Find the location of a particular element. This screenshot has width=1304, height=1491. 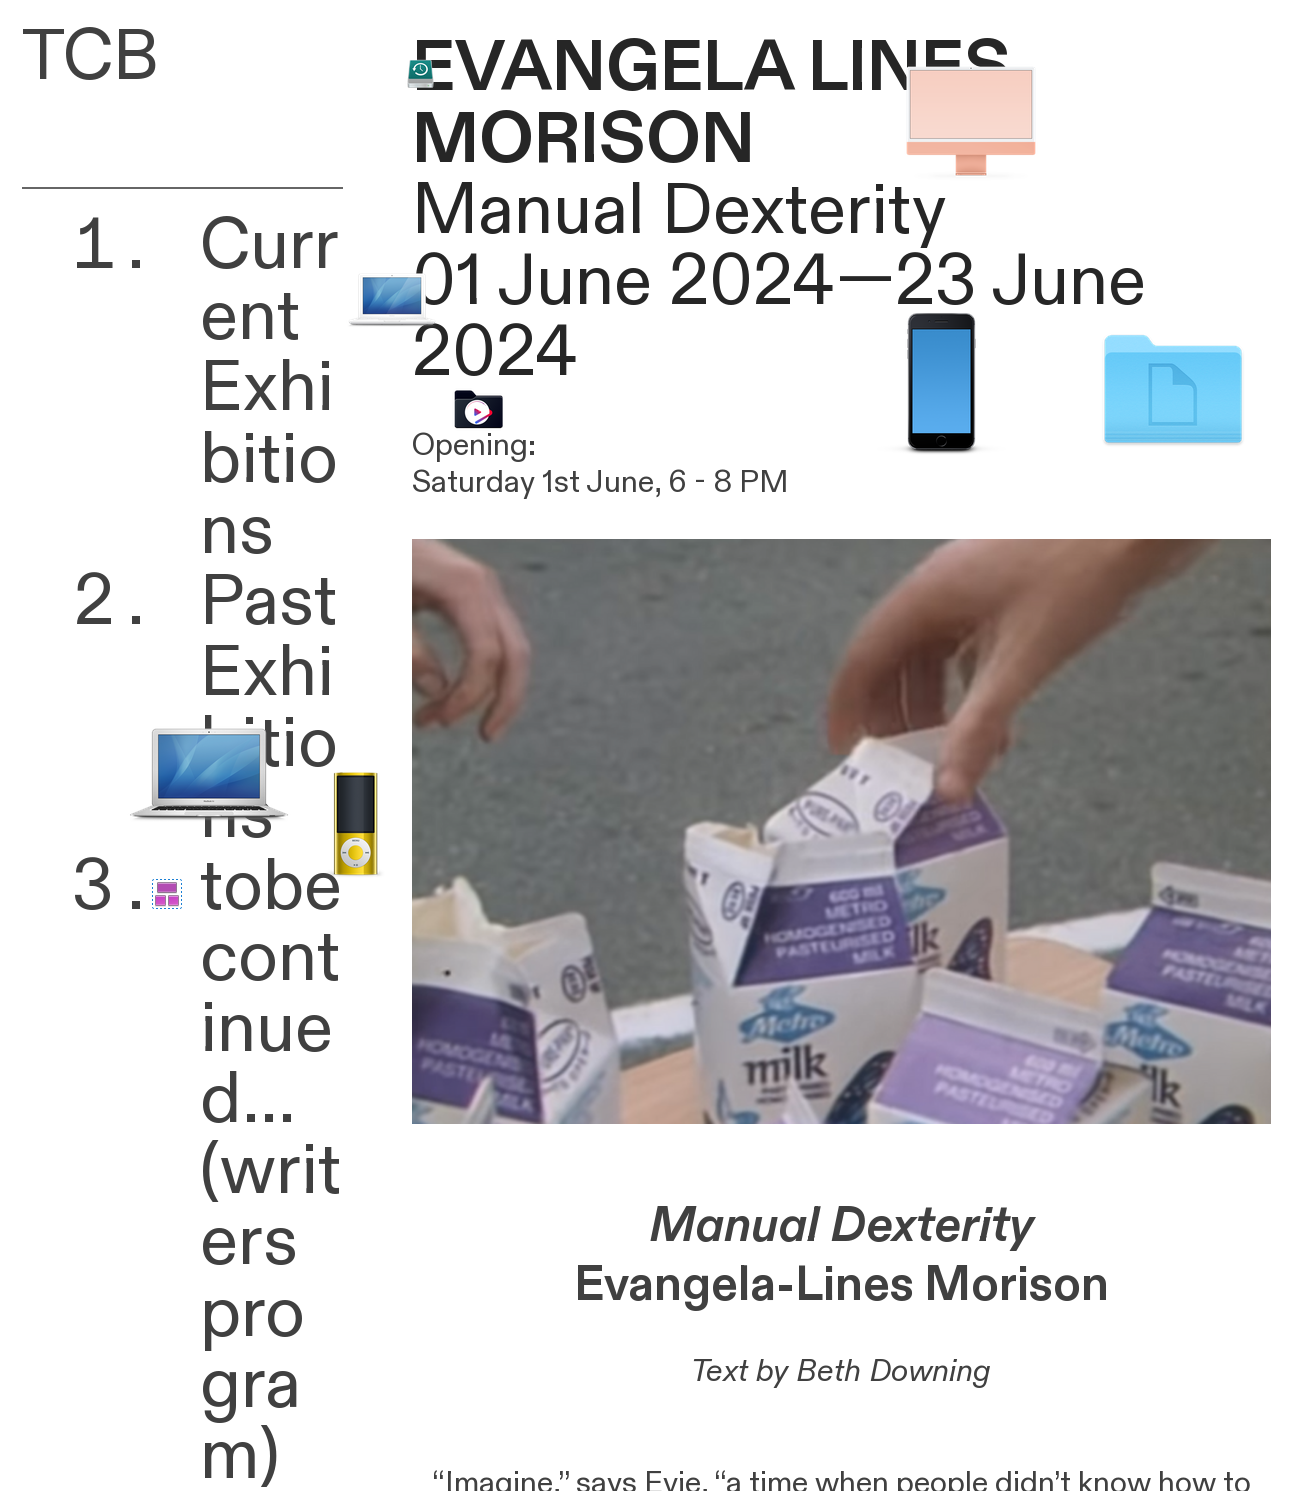

access time machine backup disk is located at coordinates (420, 74).